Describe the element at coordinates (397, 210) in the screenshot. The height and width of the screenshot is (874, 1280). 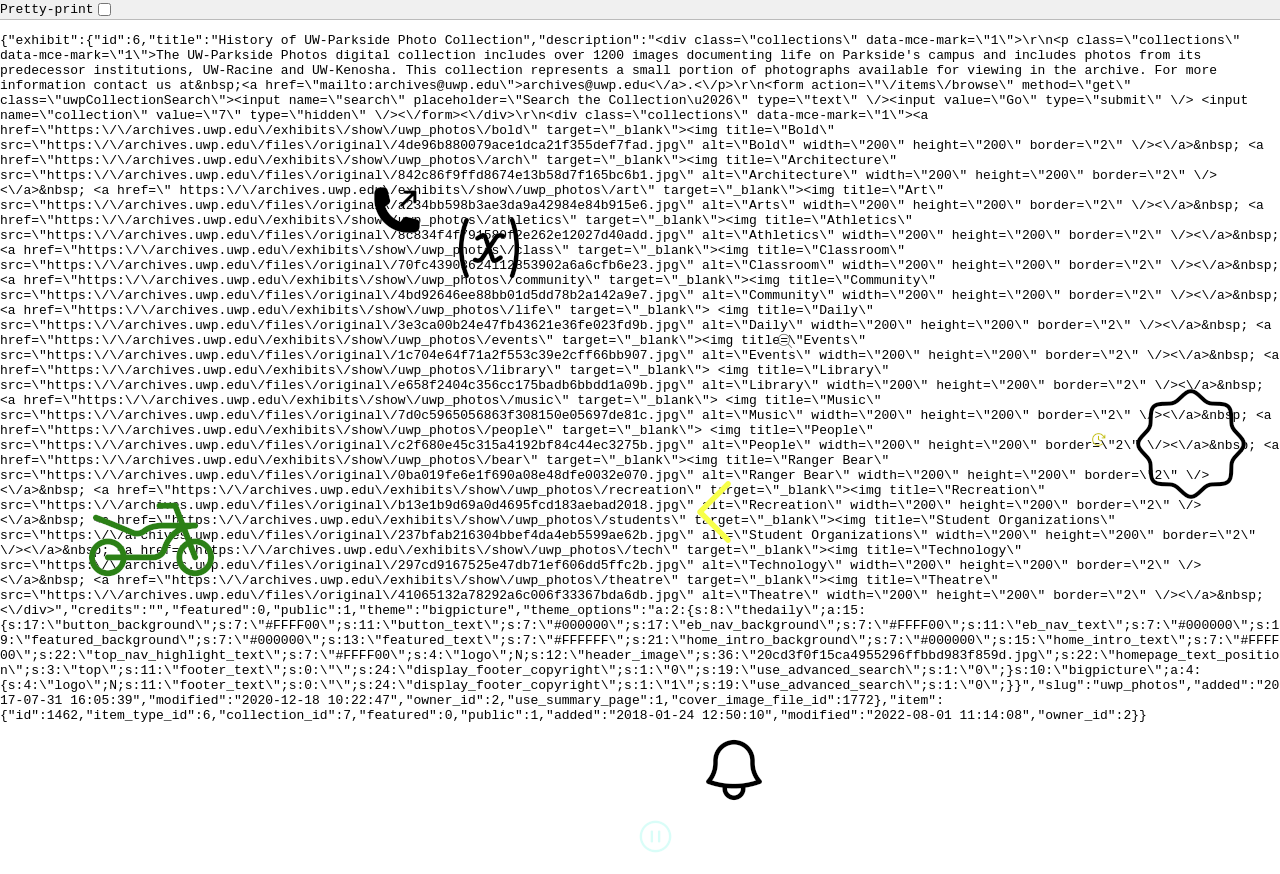
I see `make an outgoing call` at that location.